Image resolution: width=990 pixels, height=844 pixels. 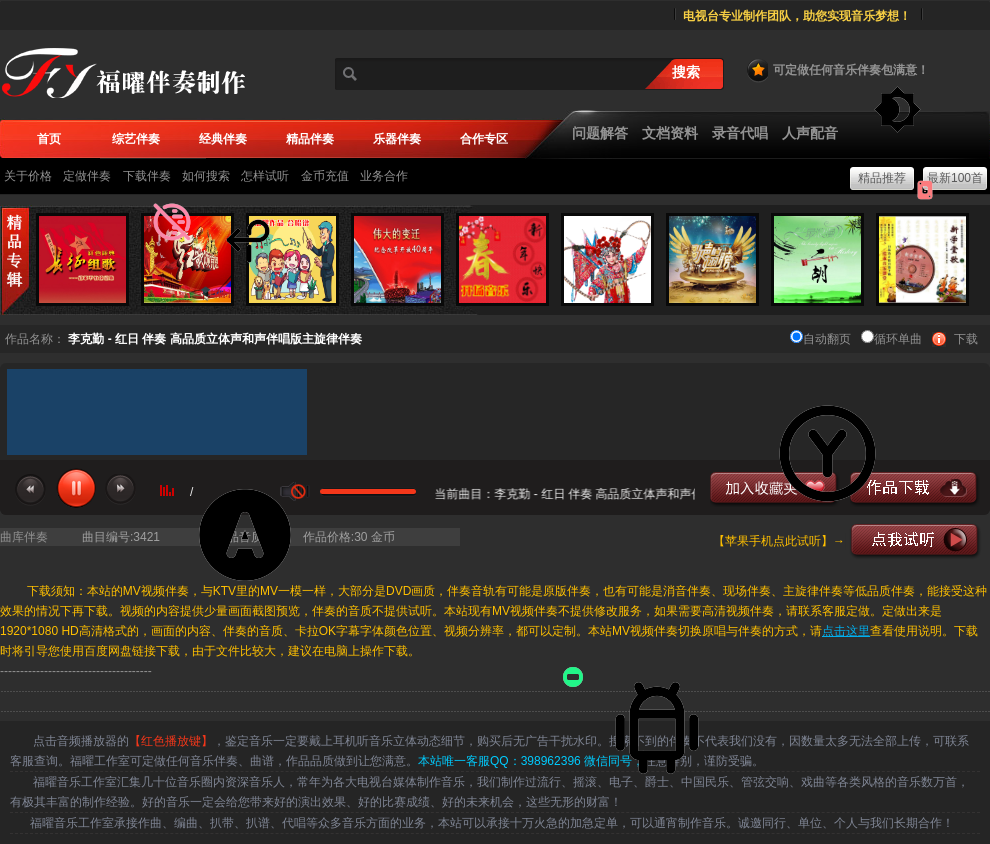 I want to click on play the 8 card in a card game, so click(x=925, y=190).